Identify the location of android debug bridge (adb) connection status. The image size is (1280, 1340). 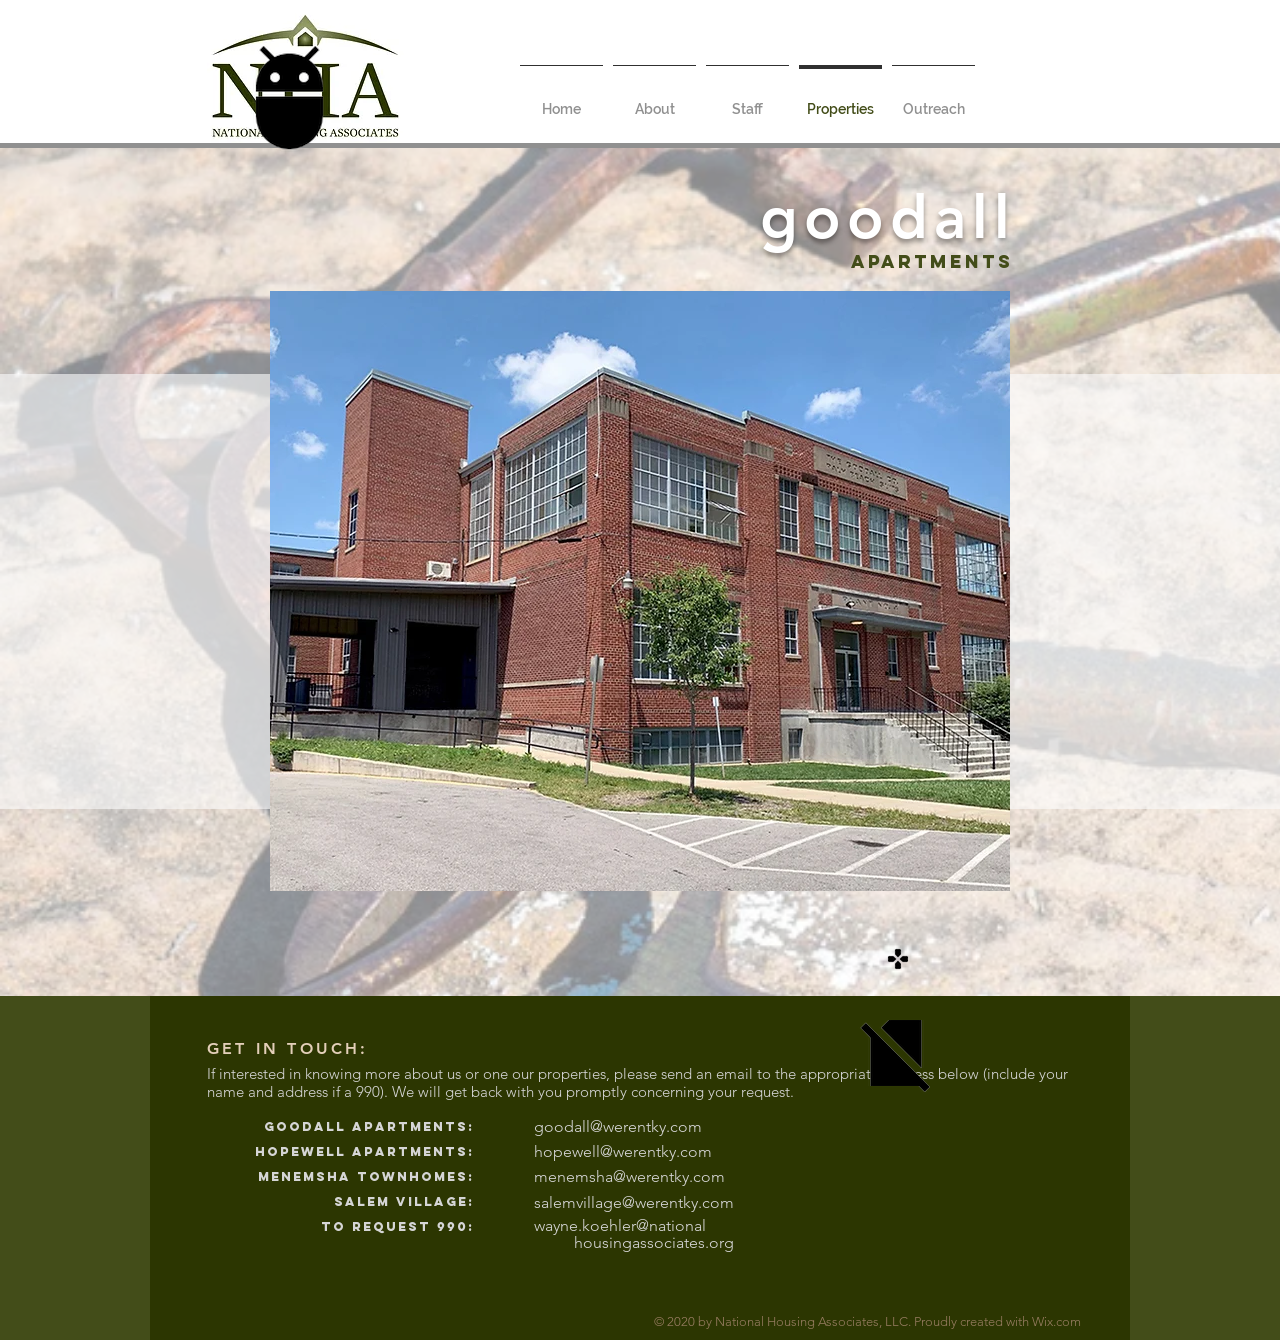
(289, 96).